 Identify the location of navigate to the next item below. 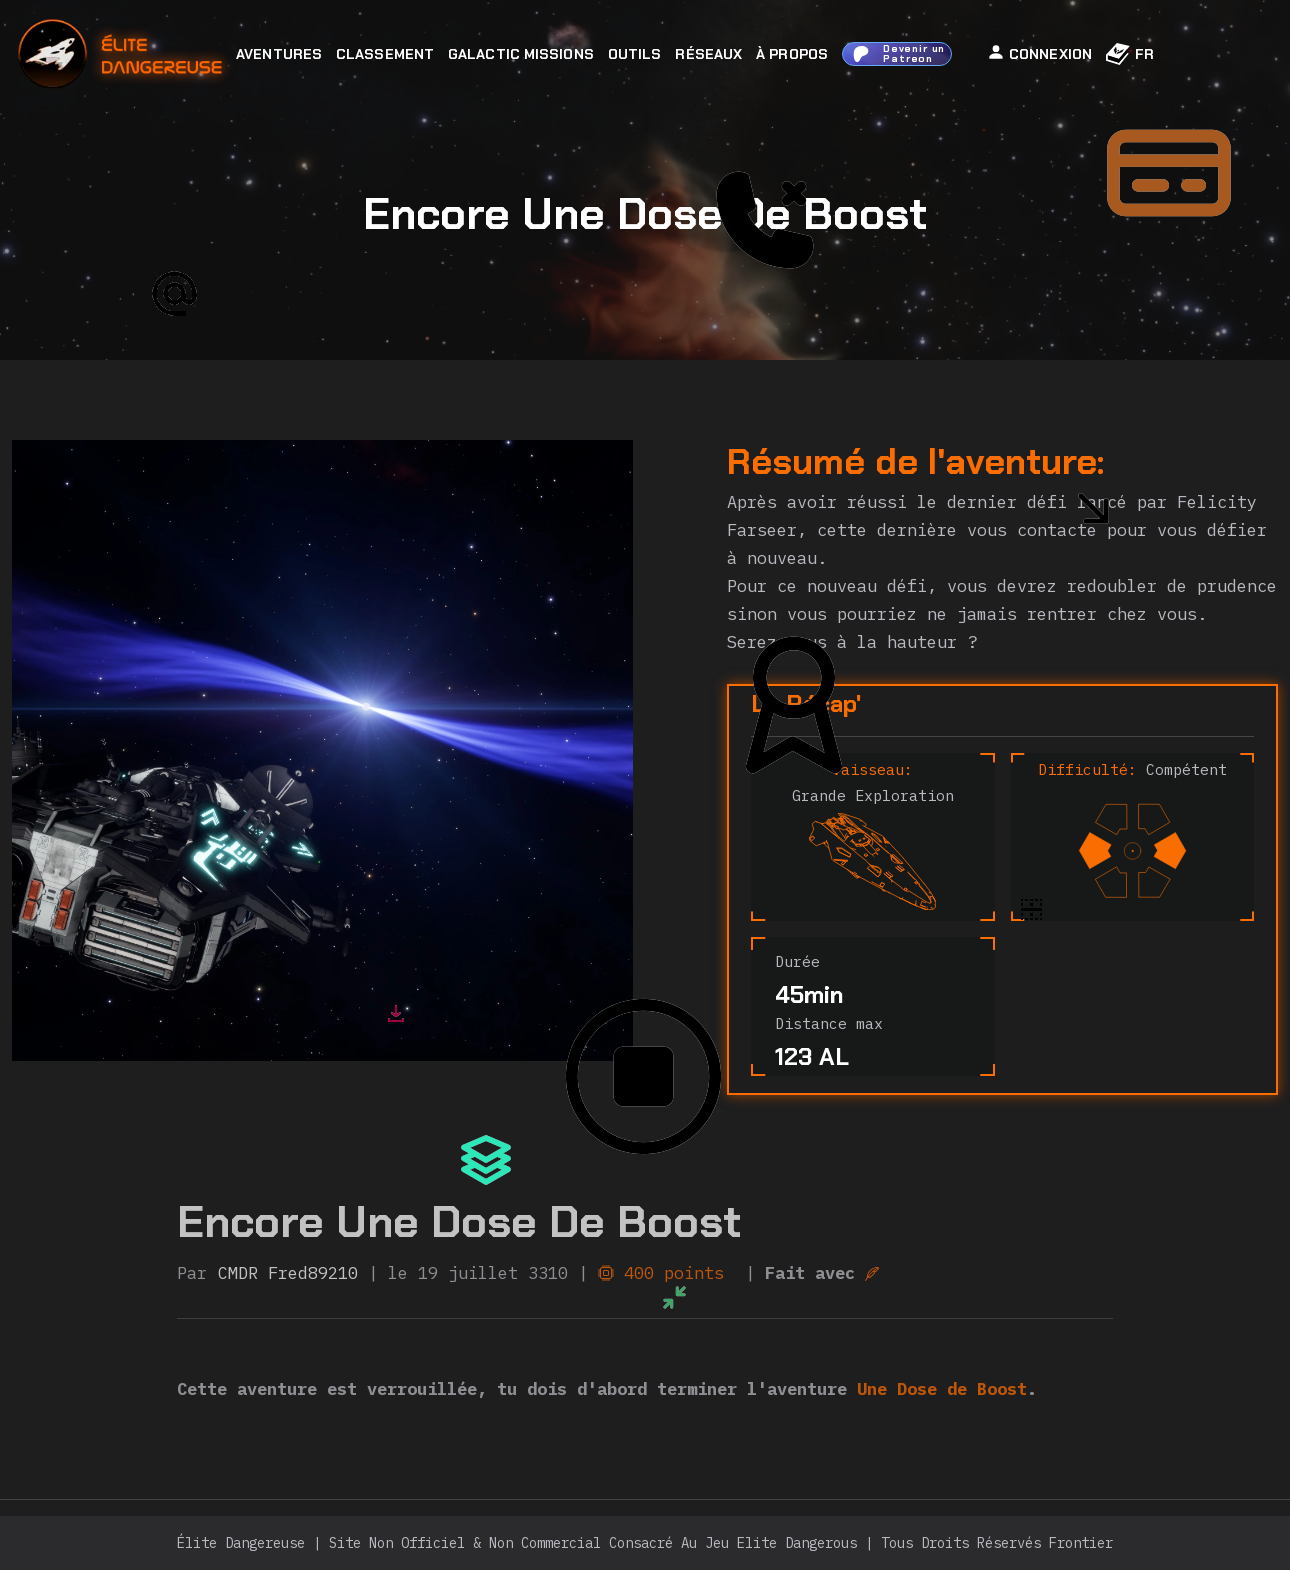
(1093, 508).